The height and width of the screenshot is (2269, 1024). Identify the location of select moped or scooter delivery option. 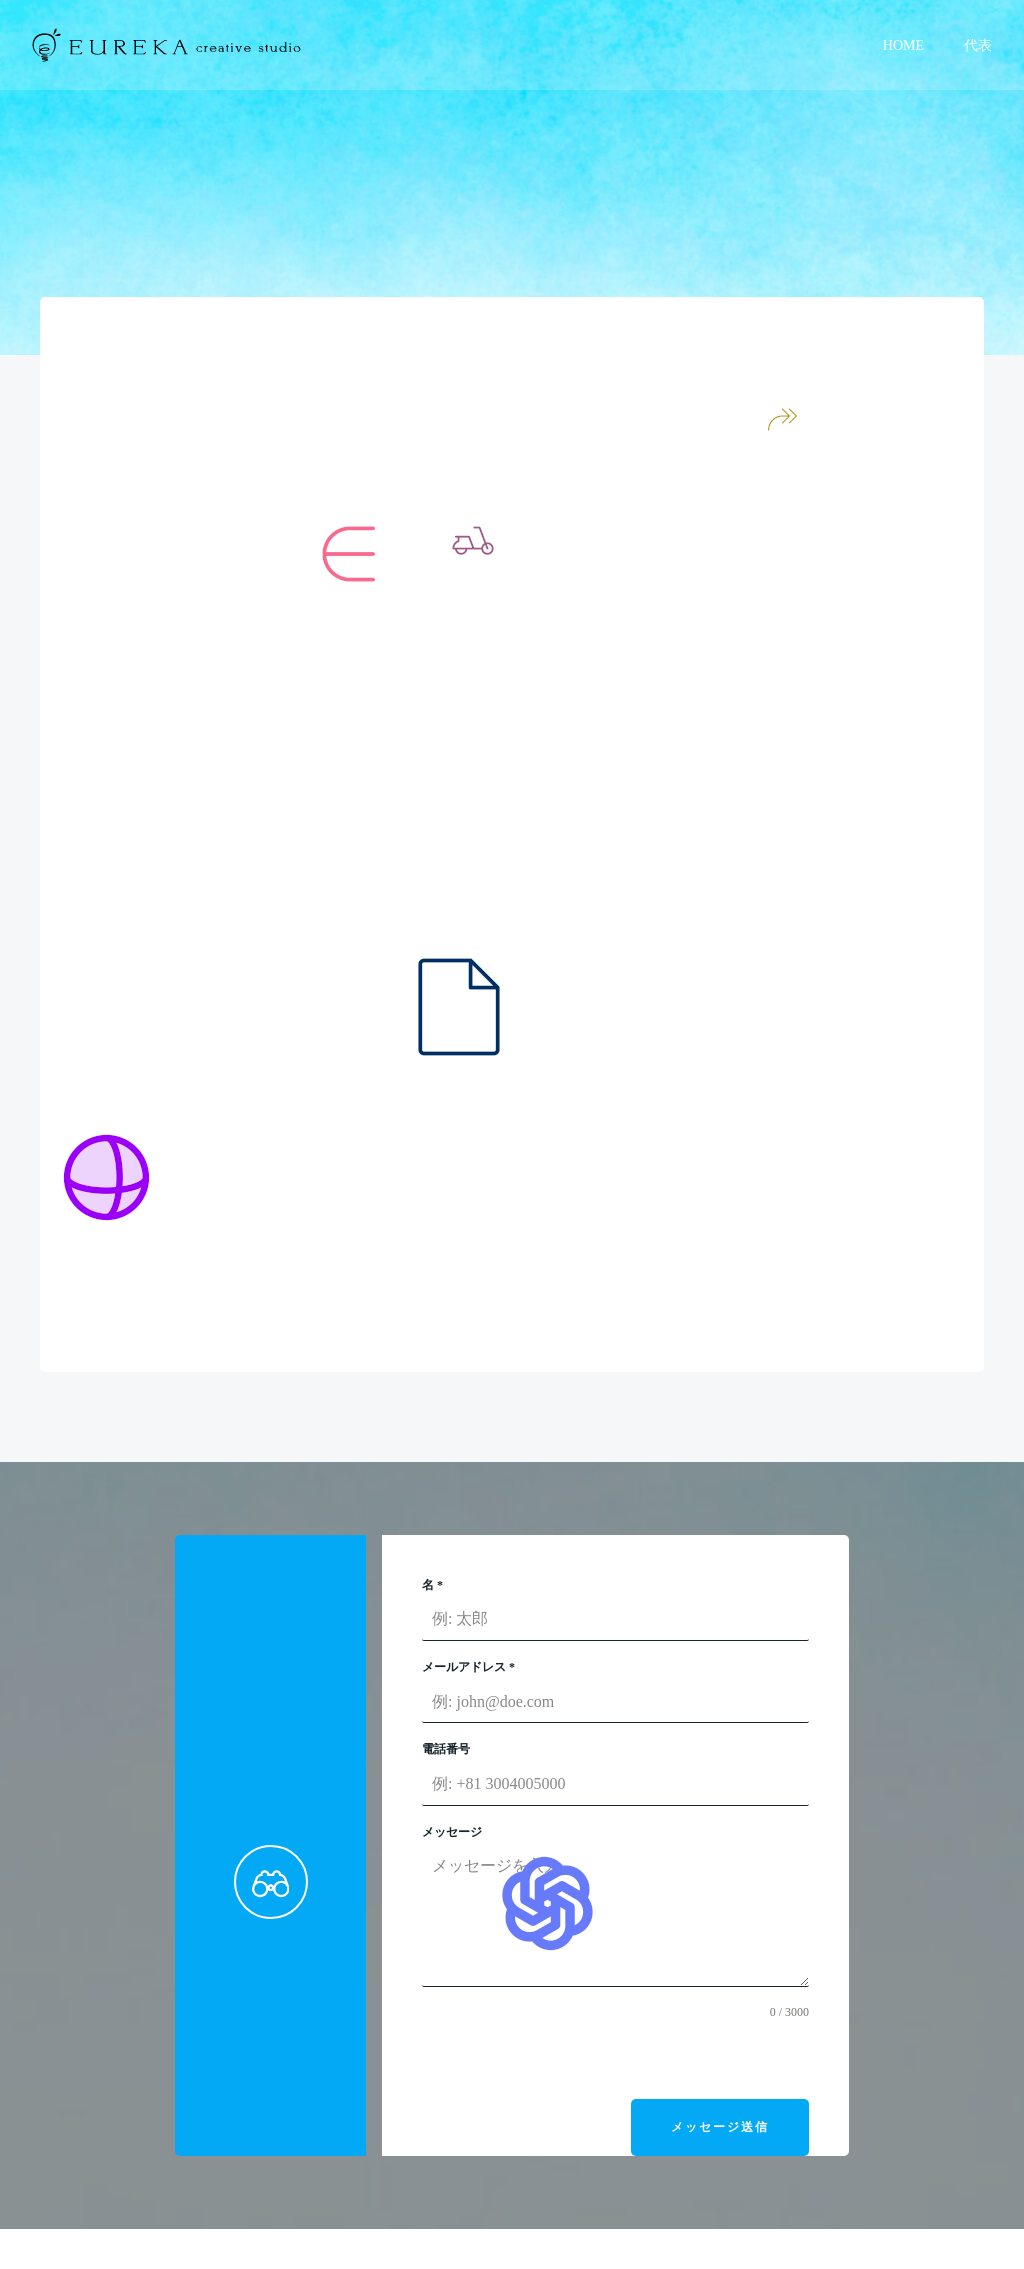
(473, 542).